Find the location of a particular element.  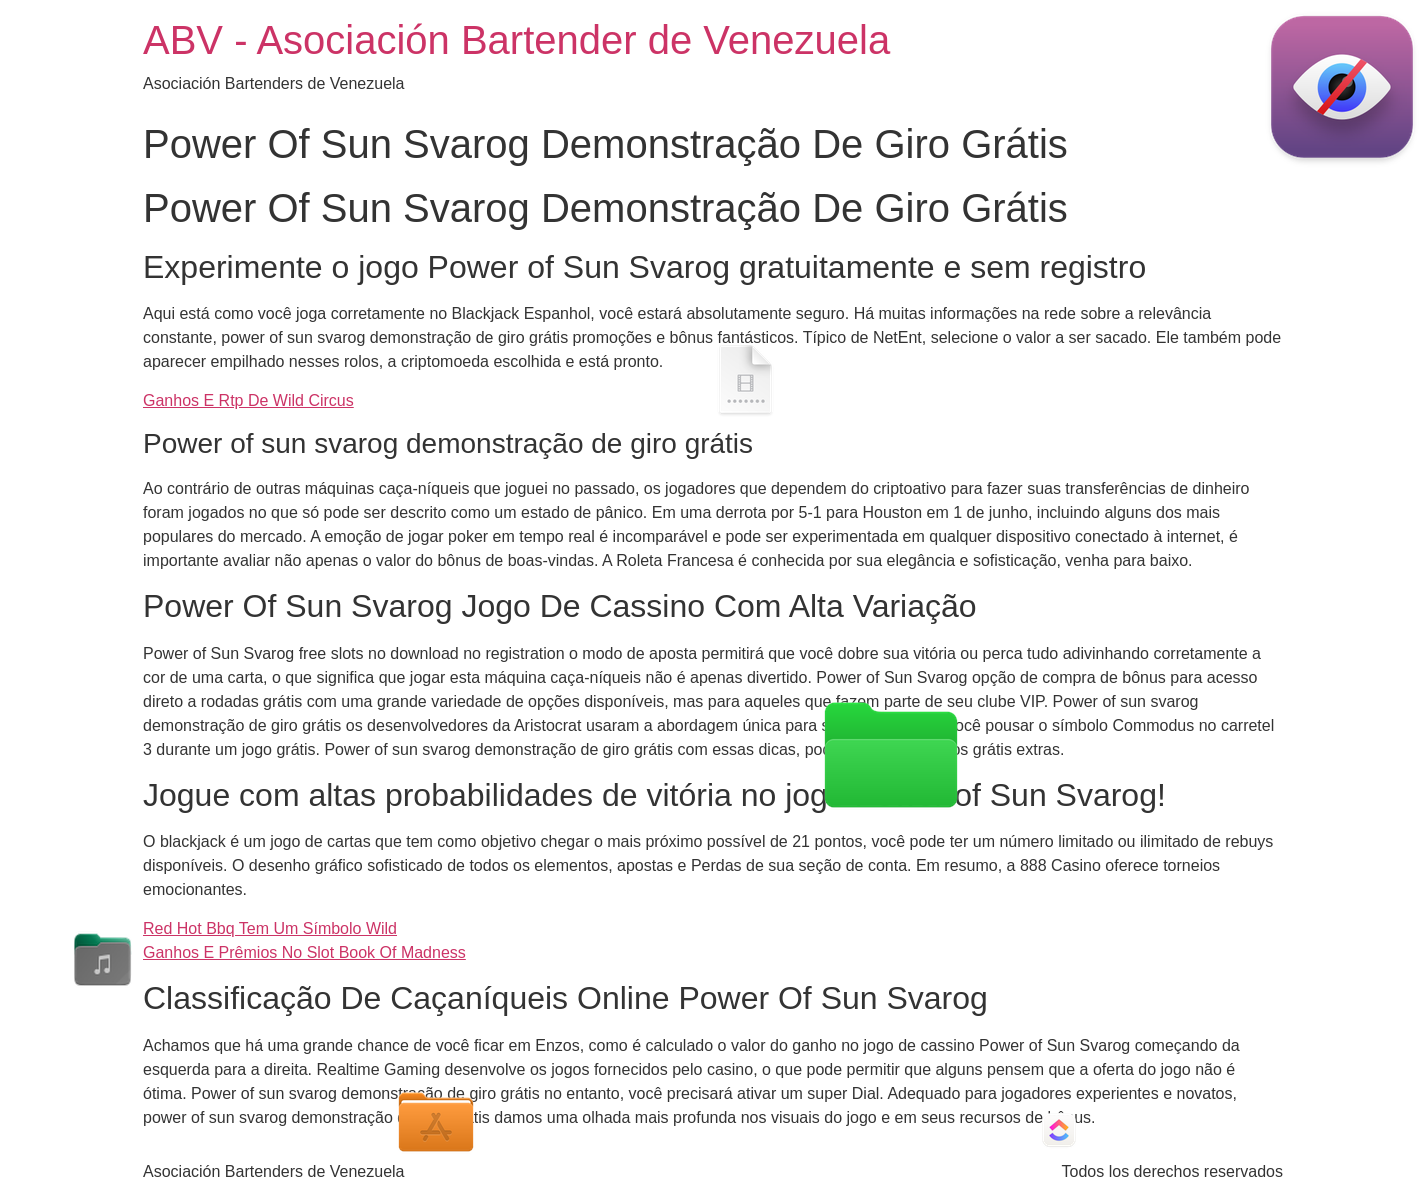

open templates folder is located at coordinates (436, 1122).